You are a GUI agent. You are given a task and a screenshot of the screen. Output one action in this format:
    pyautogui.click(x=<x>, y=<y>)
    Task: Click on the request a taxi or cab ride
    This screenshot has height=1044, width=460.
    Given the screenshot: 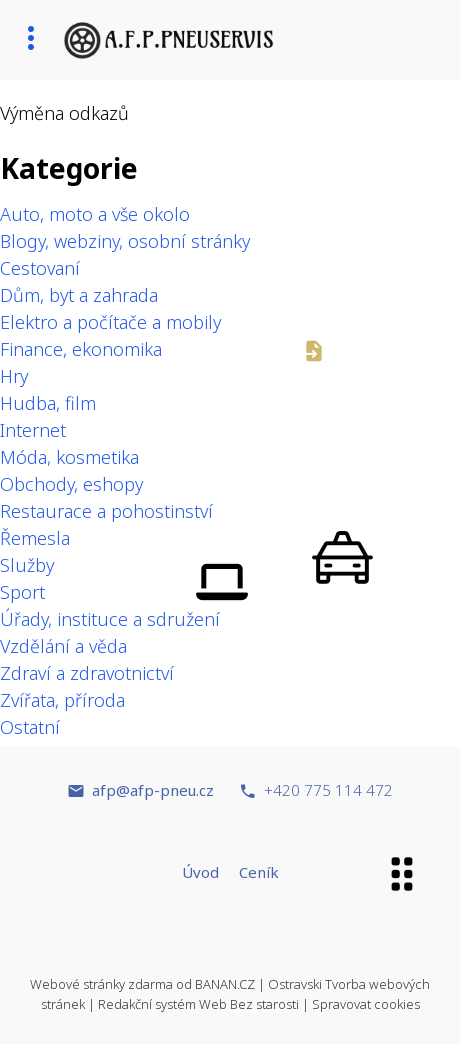 What is the action you would take?
    pyautogui.click(x=342, y=561)
    